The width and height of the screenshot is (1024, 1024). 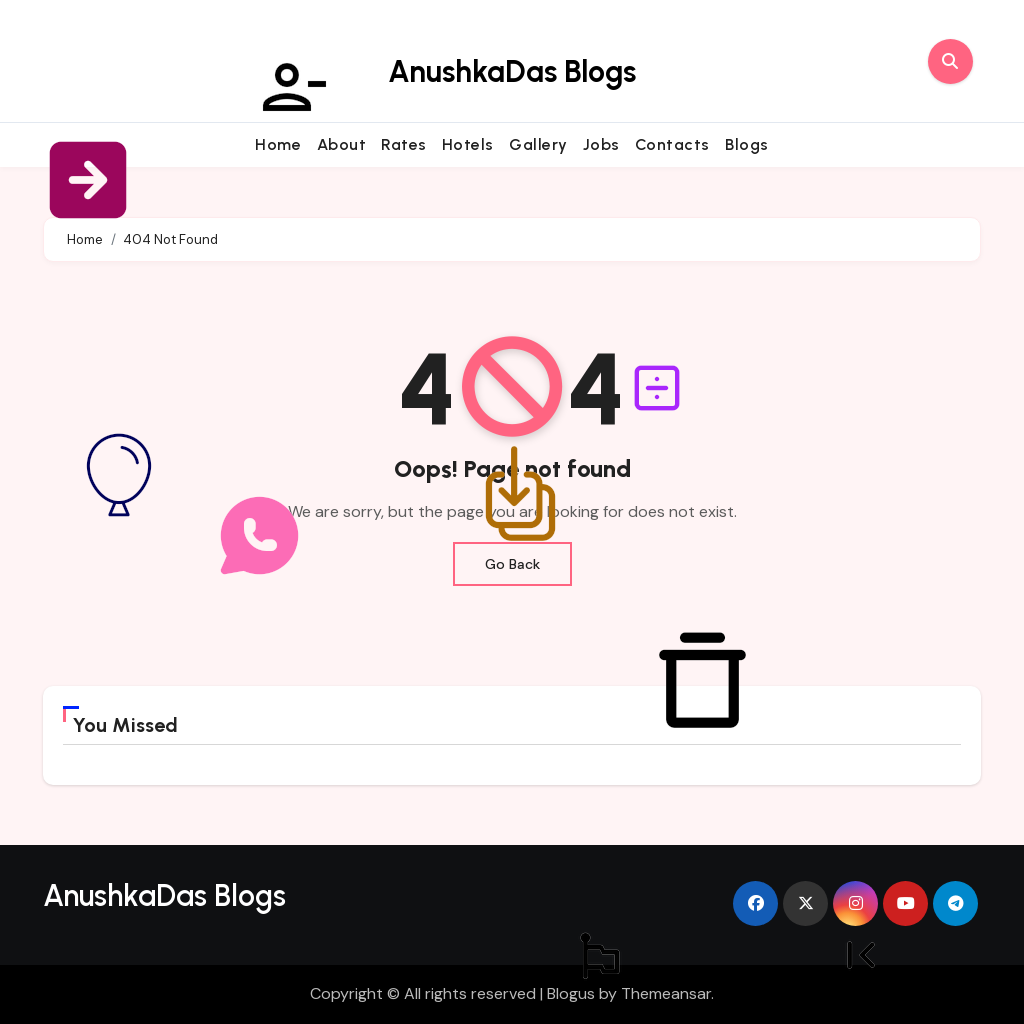 What do you see at coordinates (119, 475) in the screenshot?
I see `indicates a celebration or birthday event` at bounding box center [119, 475].